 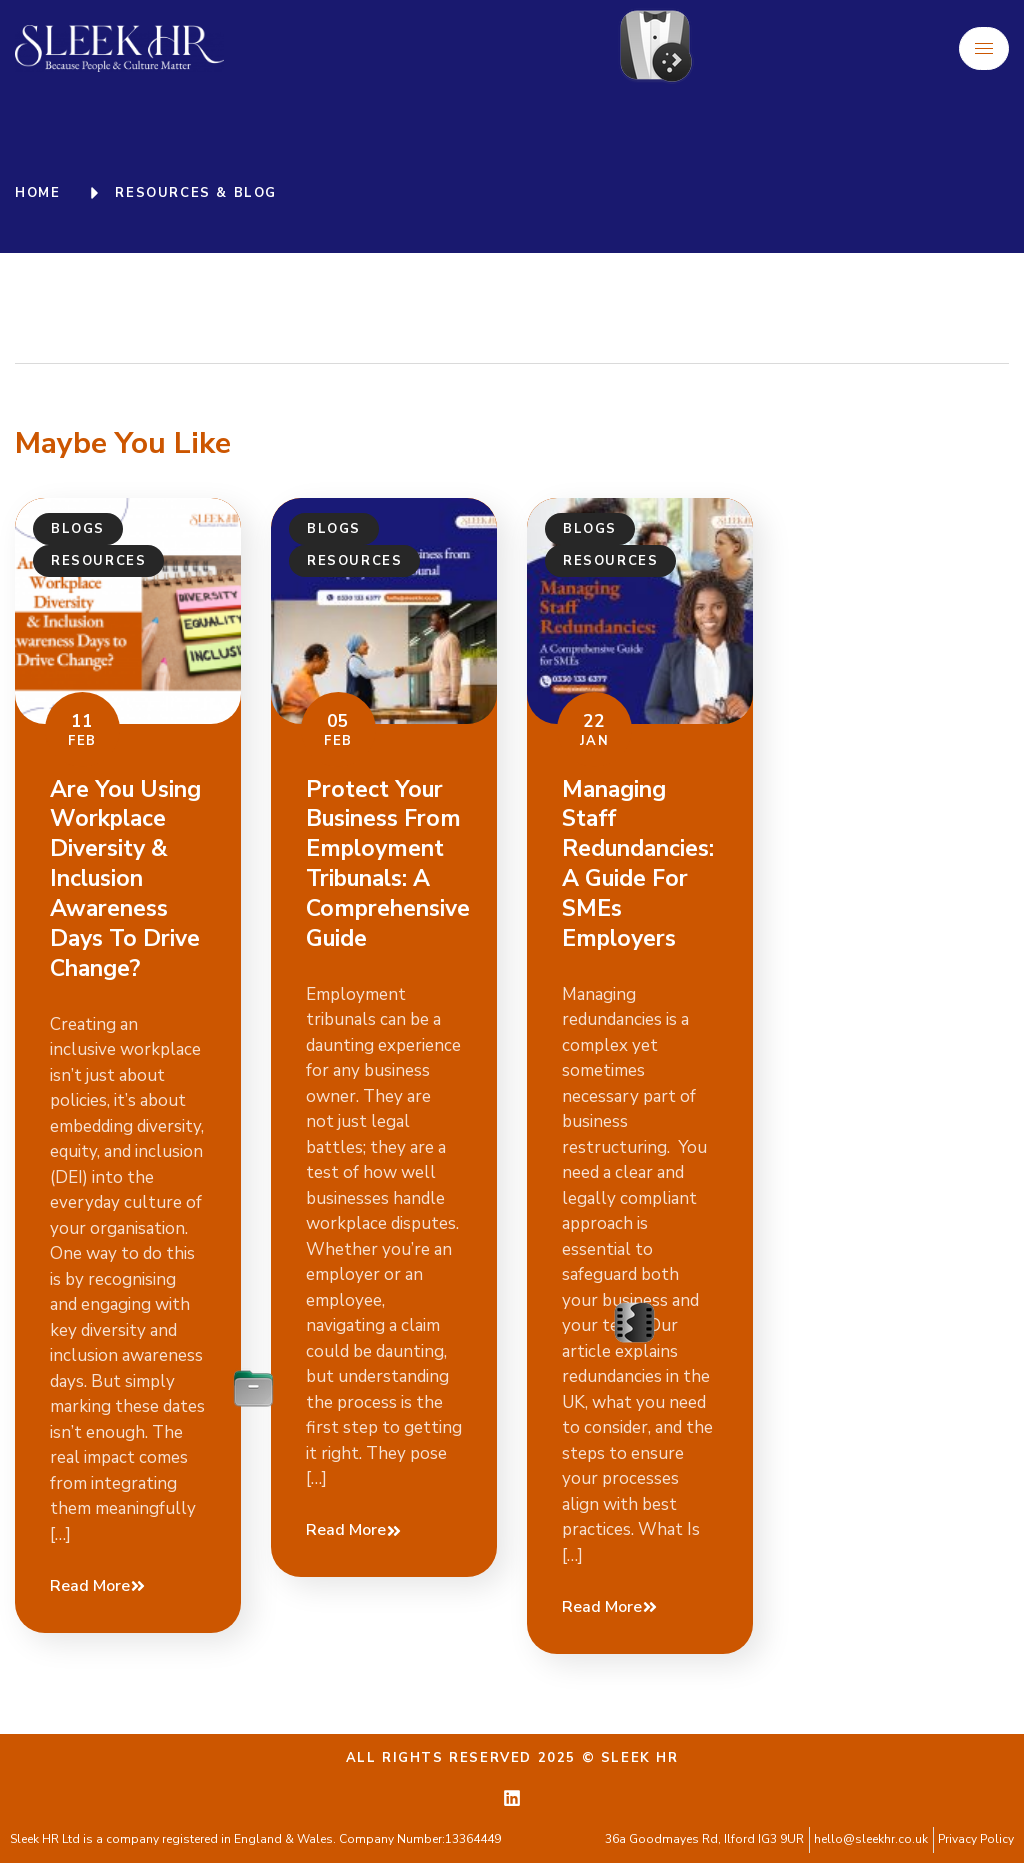 What do you see at coordinates (253, 1388) in the screenshot?
I see `open the file manager application` at bounding box center [253, 1388].